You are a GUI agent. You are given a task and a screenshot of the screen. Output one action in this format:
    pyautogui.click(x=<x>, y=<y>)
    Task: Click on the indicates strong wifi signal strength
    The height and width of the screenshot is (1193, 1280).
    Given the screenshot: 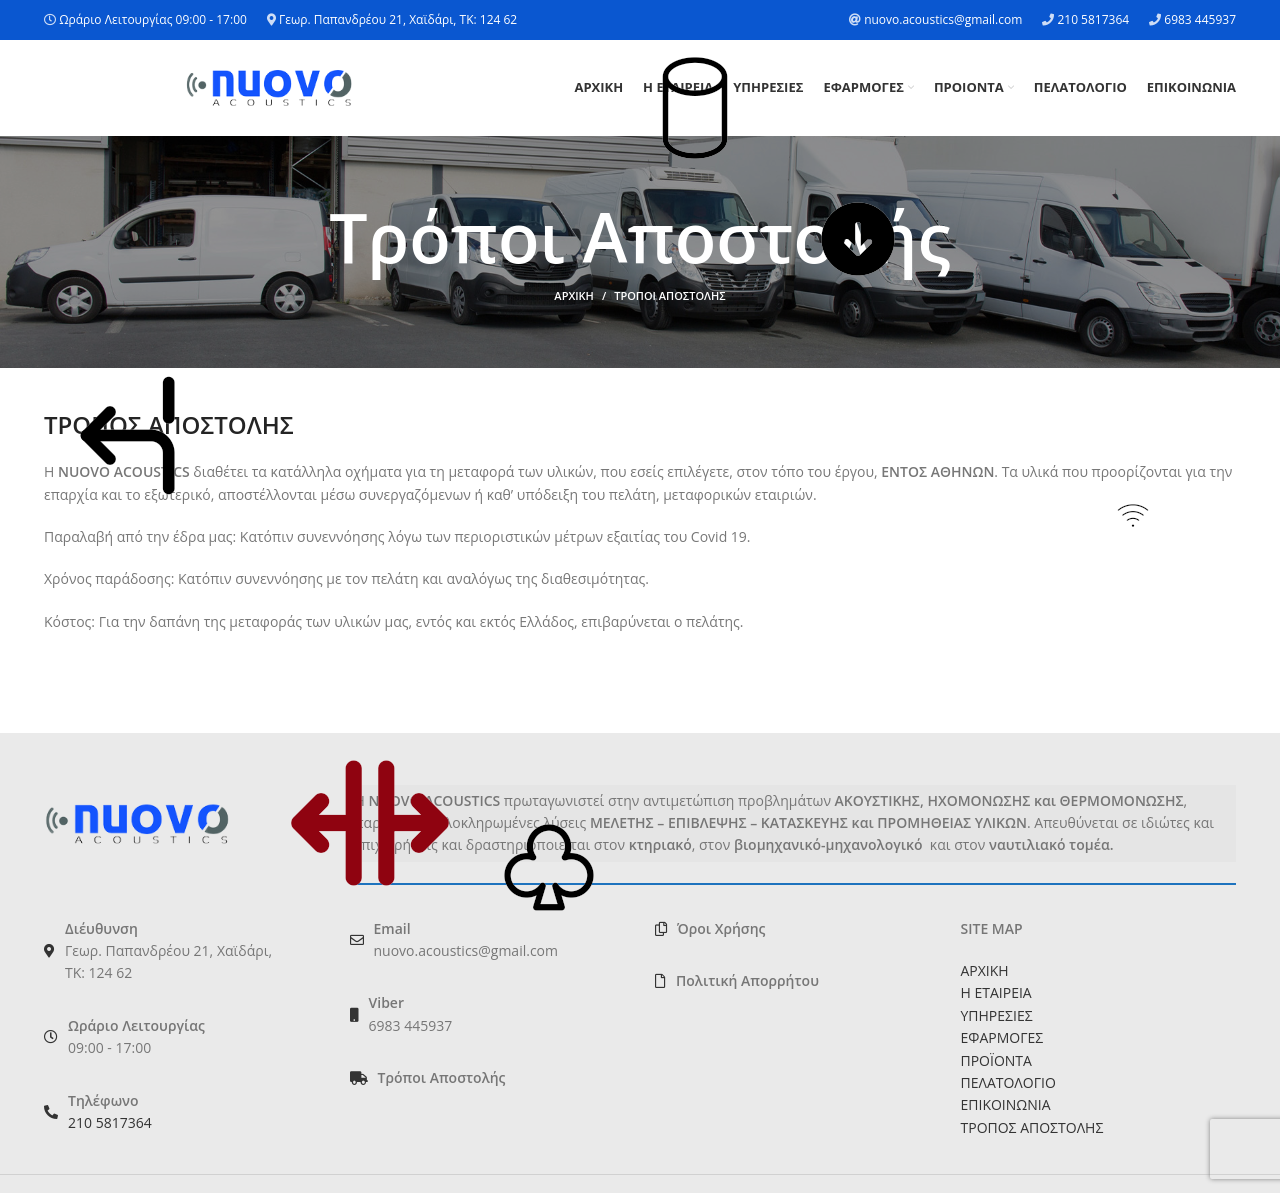 What is the action you would take?
    pyautogui.click(x=1133, y=515)
    